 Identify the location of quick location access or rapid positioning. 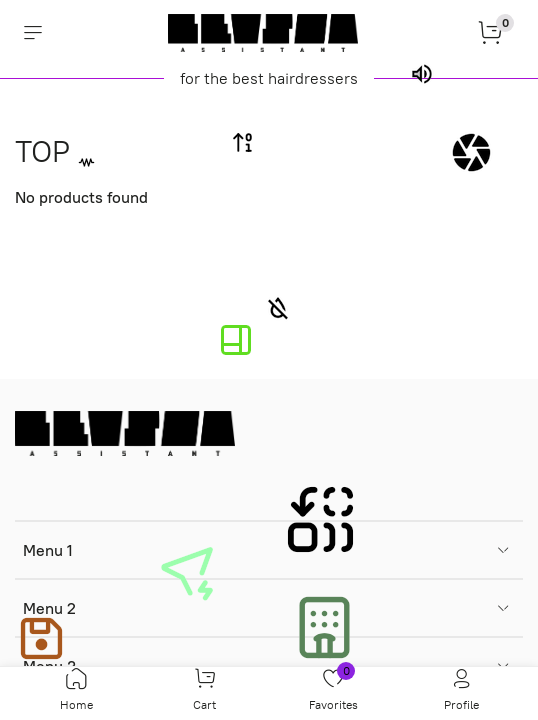
(187, 572).